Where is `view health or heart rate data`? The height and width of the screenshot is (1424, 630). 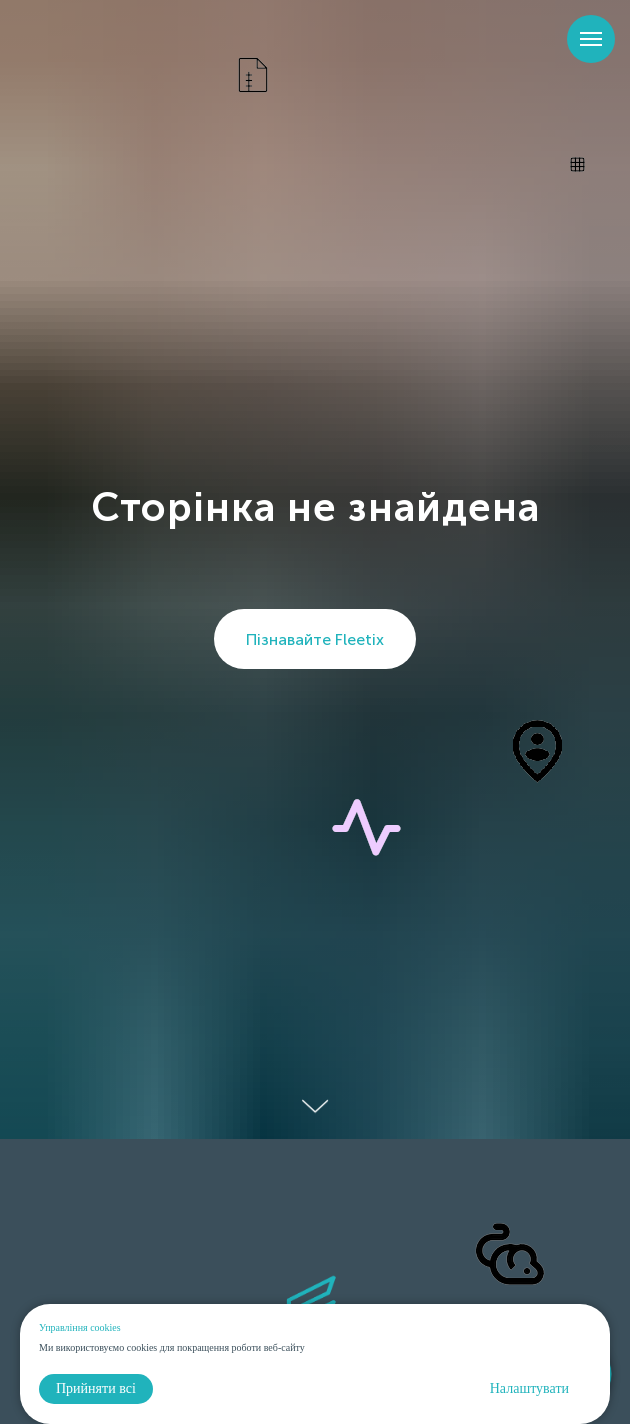
view health or heart rate data is located at coordinates (366, 828).